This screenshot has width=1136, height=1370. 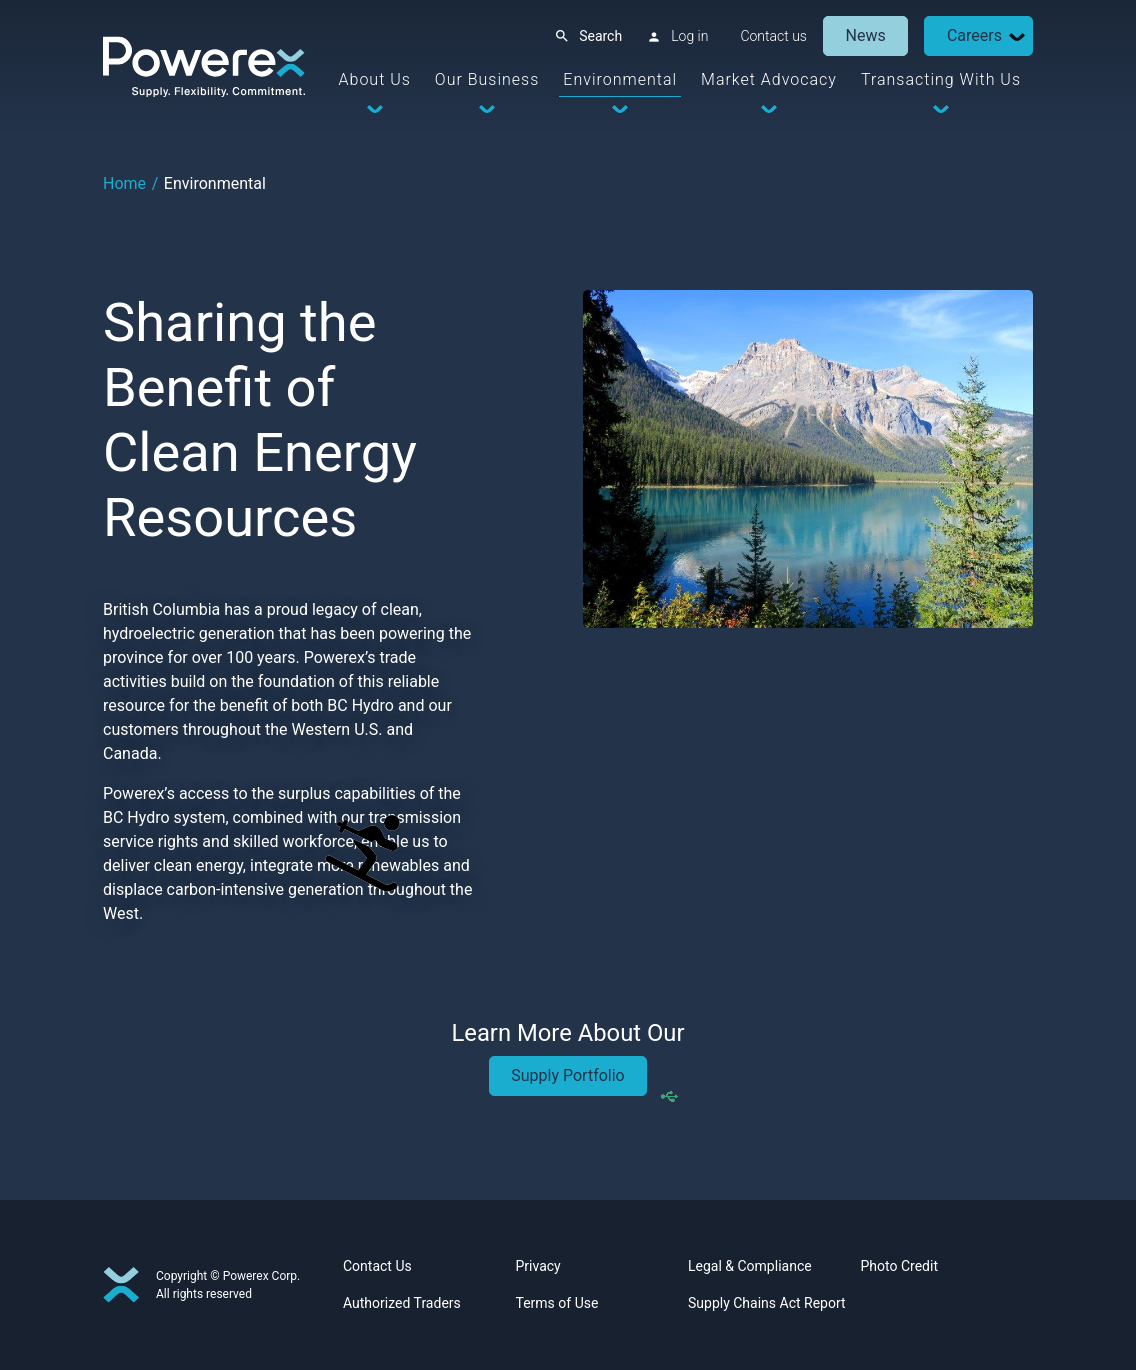 I want to click on indicates USB connection available, so click(x=669, y=1096).